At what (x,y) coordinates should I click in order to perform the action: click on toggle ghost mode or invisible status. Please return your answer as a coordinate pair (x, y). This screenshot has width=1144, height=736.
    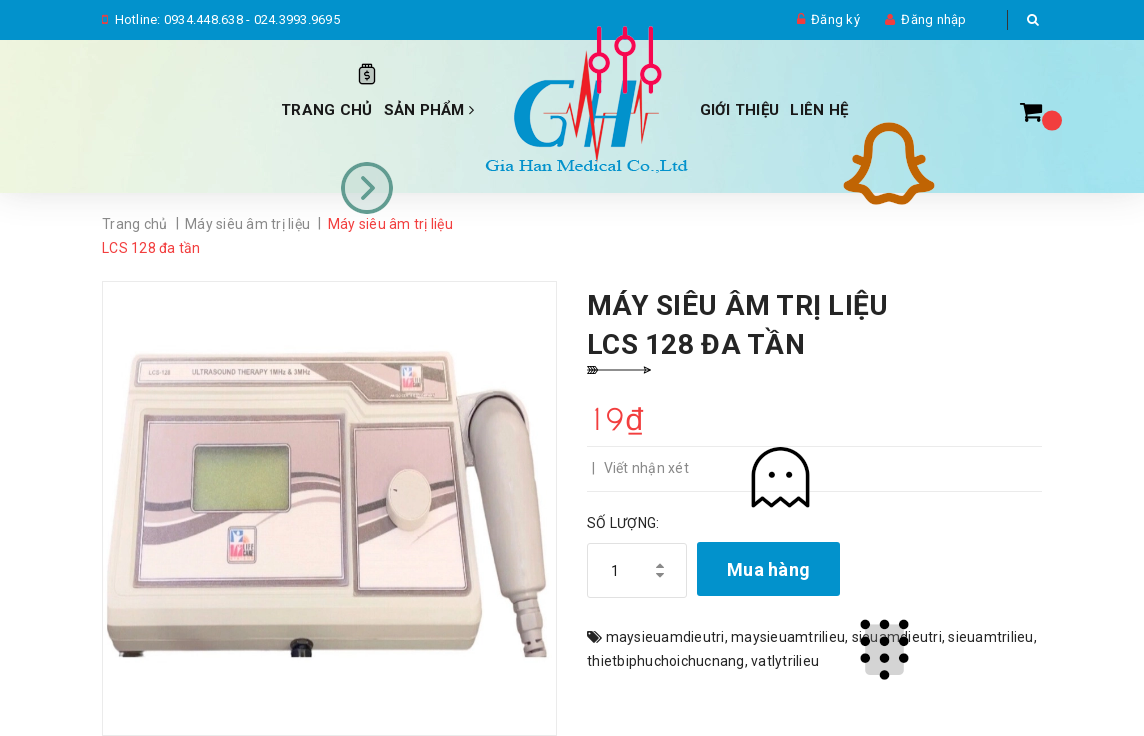
    Looking at the image, I should click on (780, 478).